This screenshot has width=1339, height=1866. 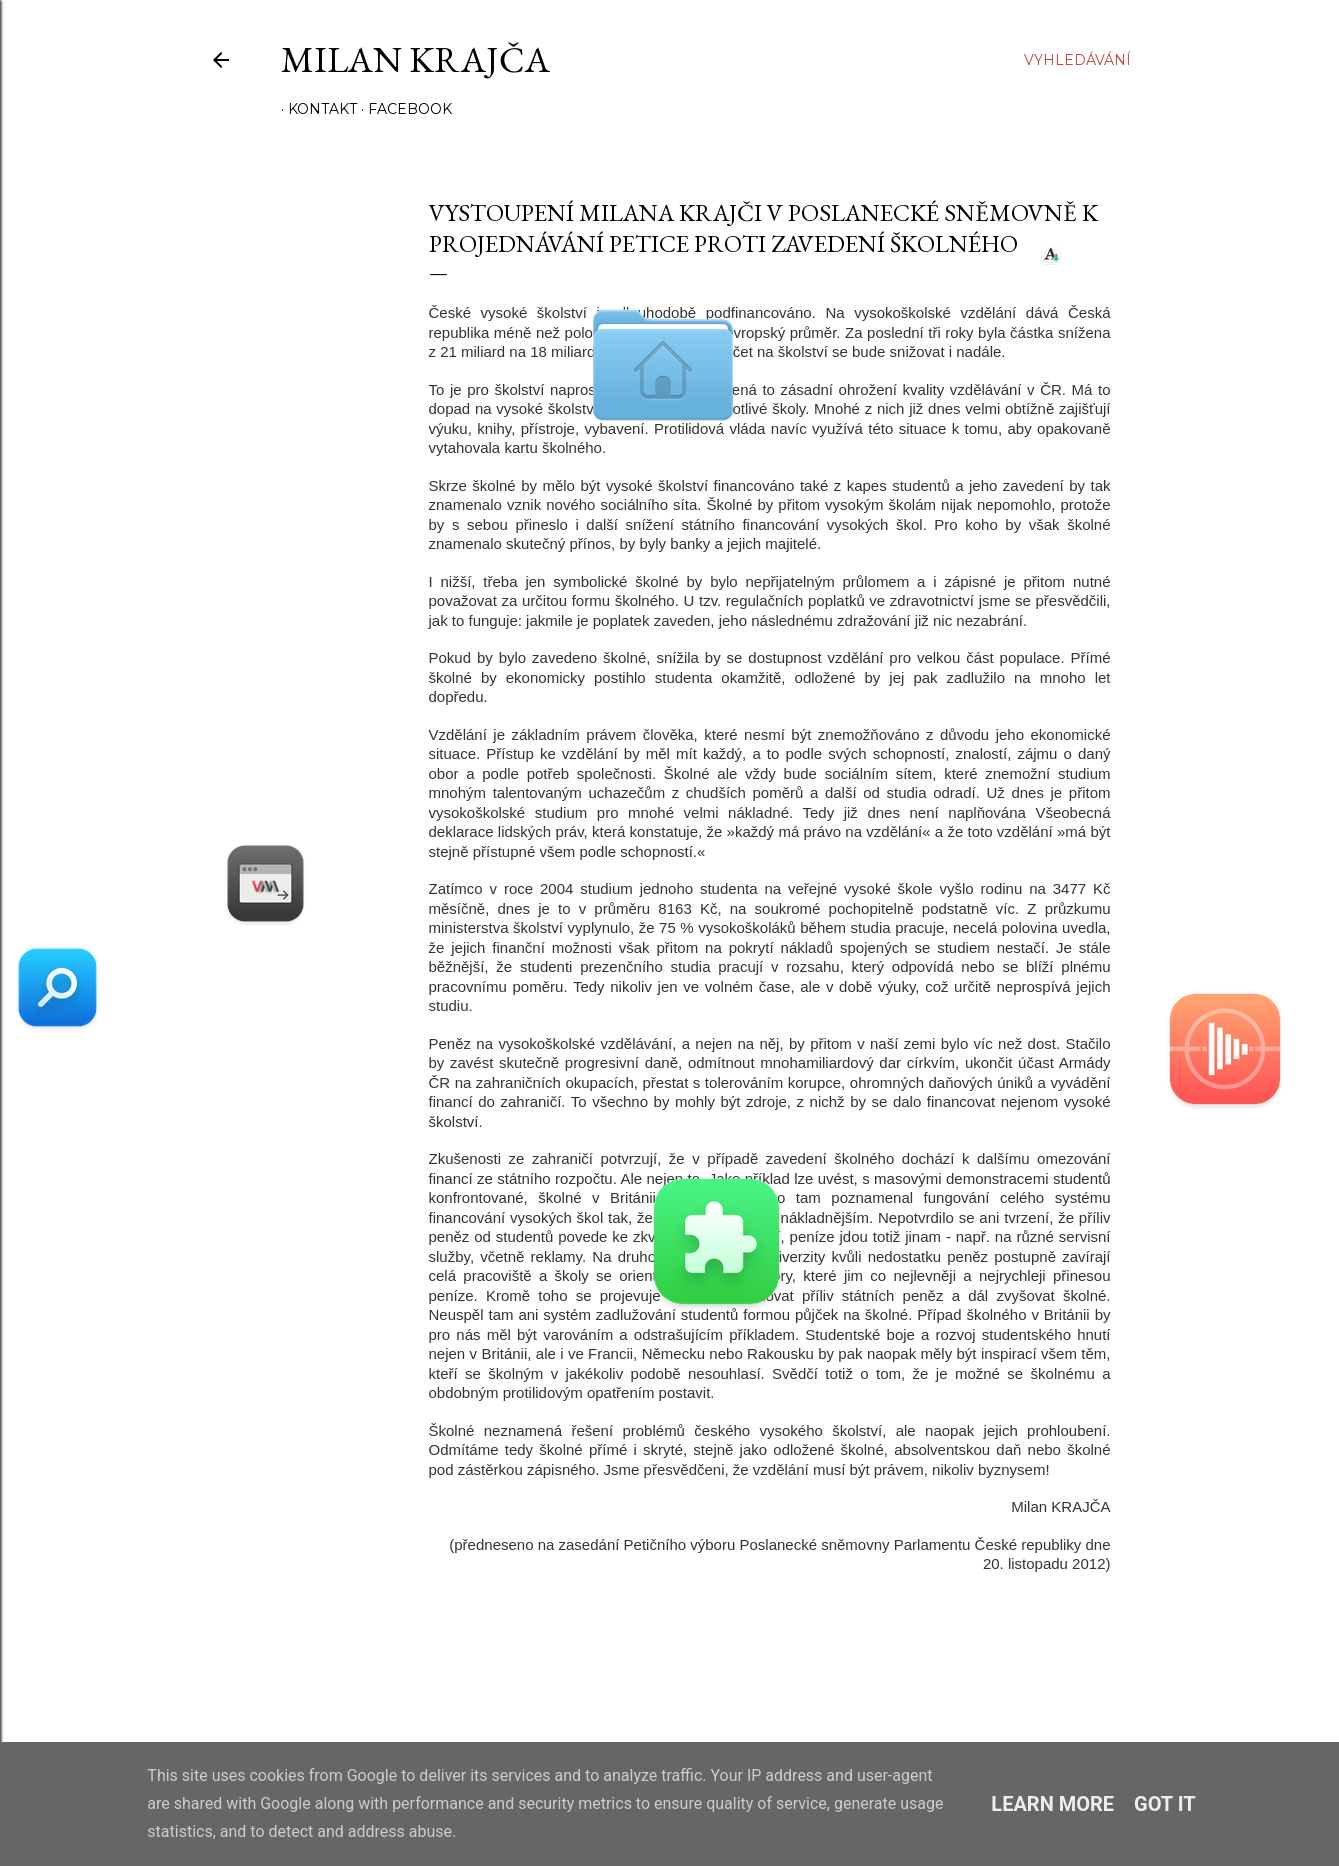 What do you see at coordinates (57, 987) in the screenshot?
I see `open search settings or preferences` at bounding box center [57, 987].